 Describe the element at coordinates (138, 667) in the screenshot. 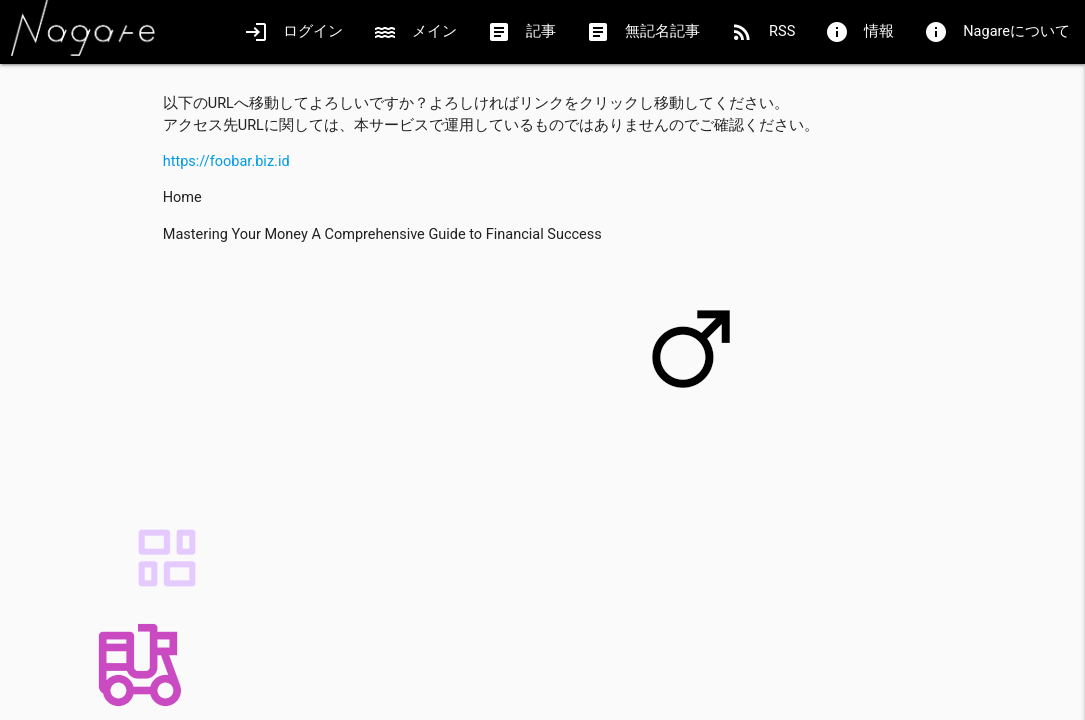

I see `order food delivery` at that location.